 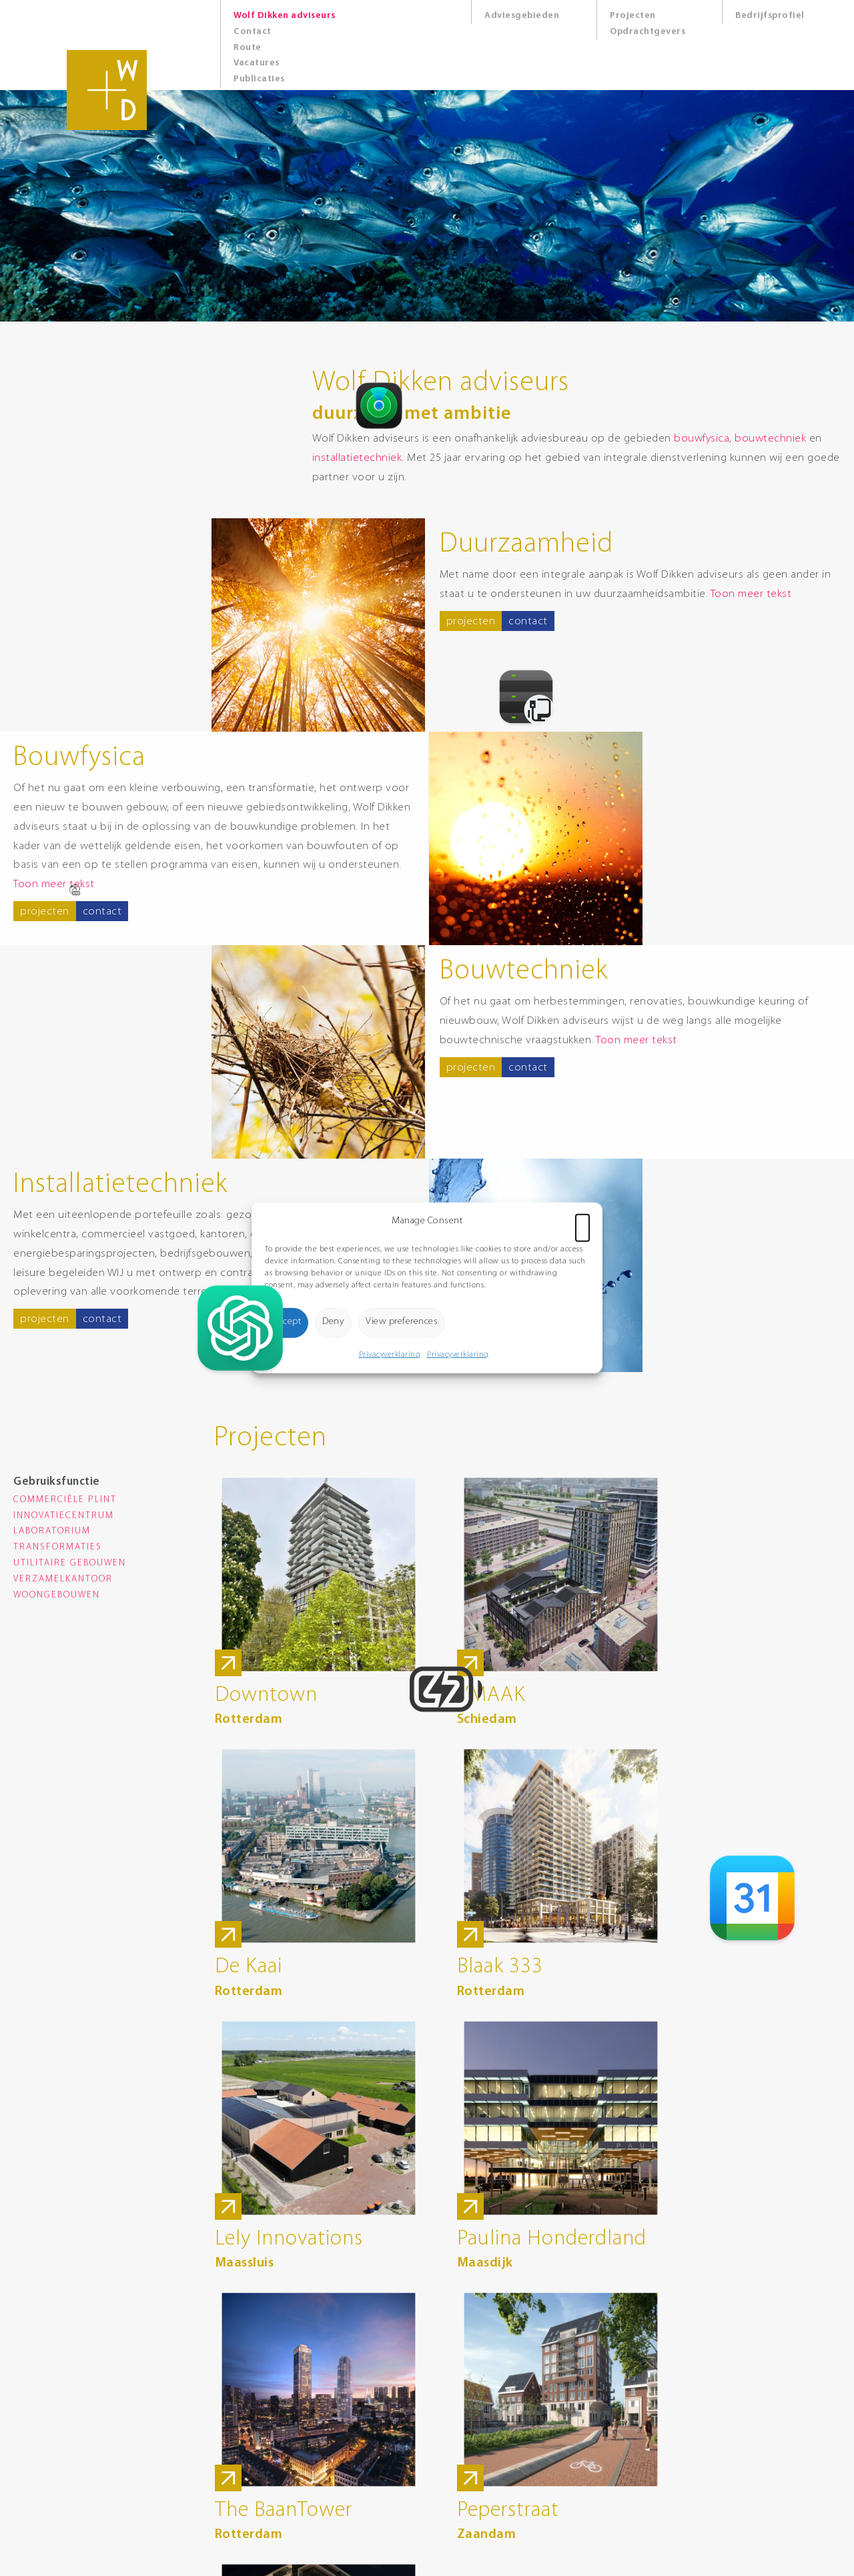 I want to click on open ChatGPT app, so click(x=240, y=1328).